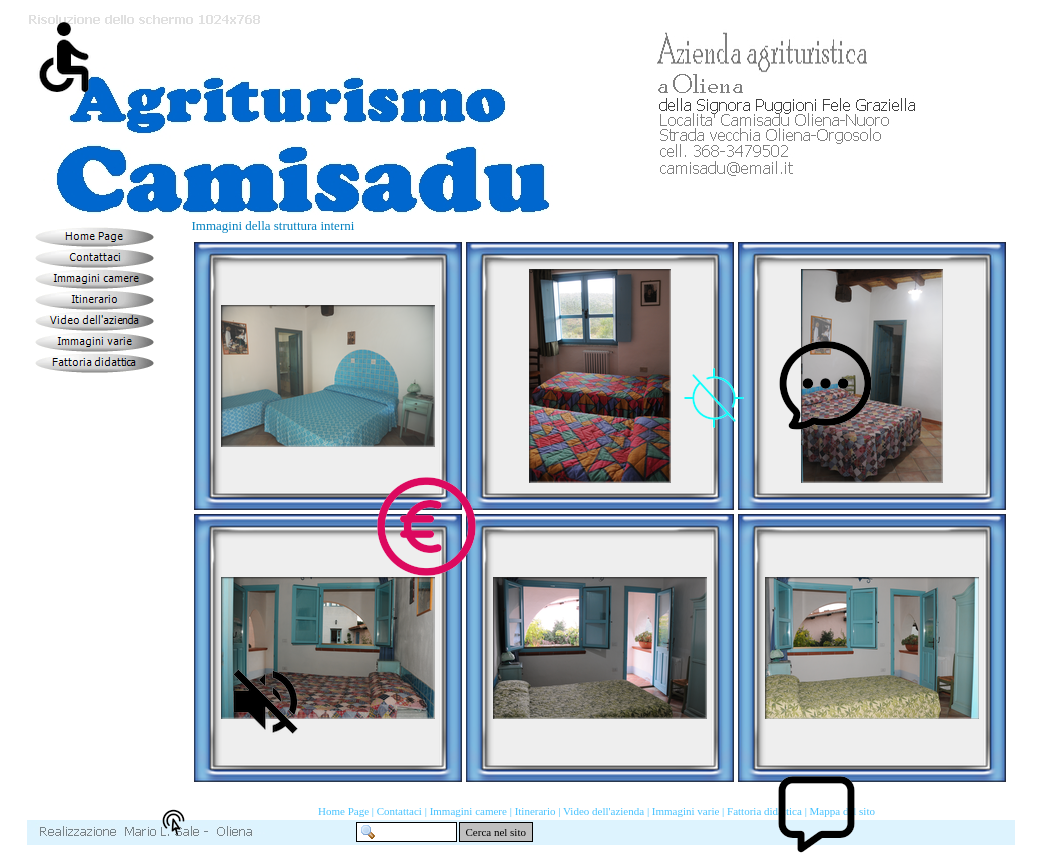  I want to click on indicates wheelchair accessibility, so click(64, 57).